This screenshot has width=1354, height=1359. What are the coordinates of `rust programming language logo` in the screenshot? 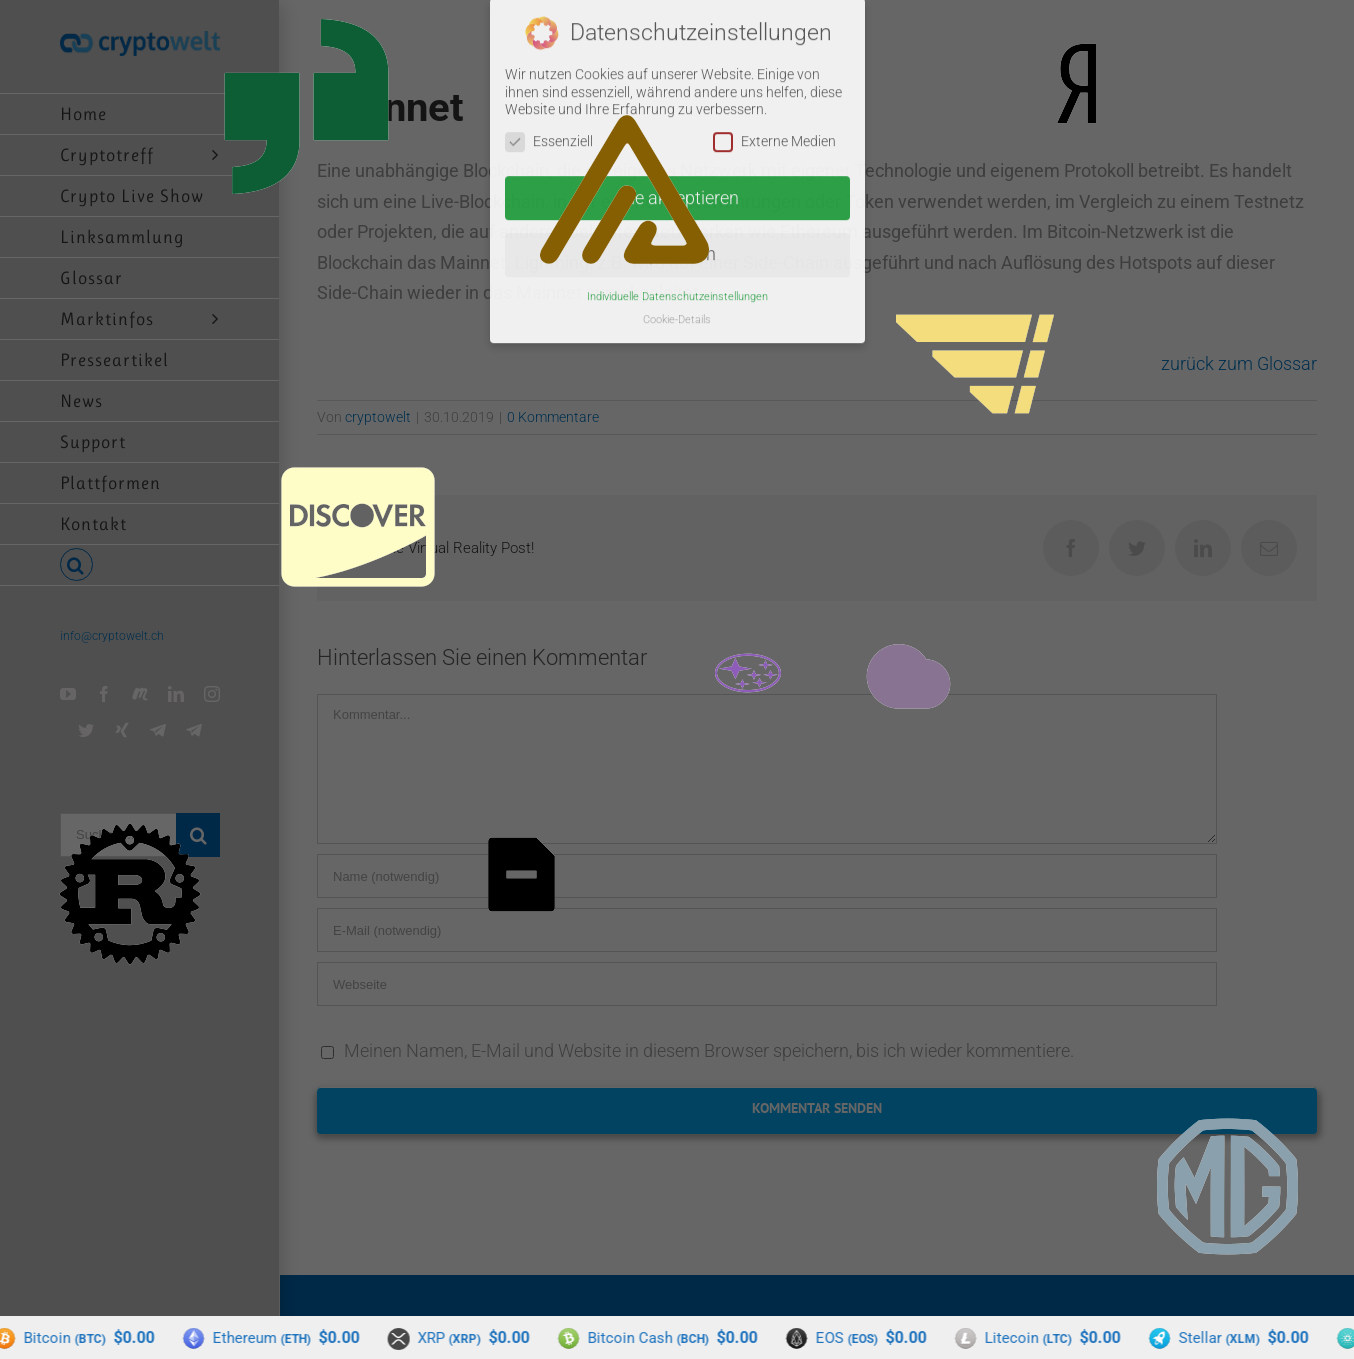 It's located at (130, 894).